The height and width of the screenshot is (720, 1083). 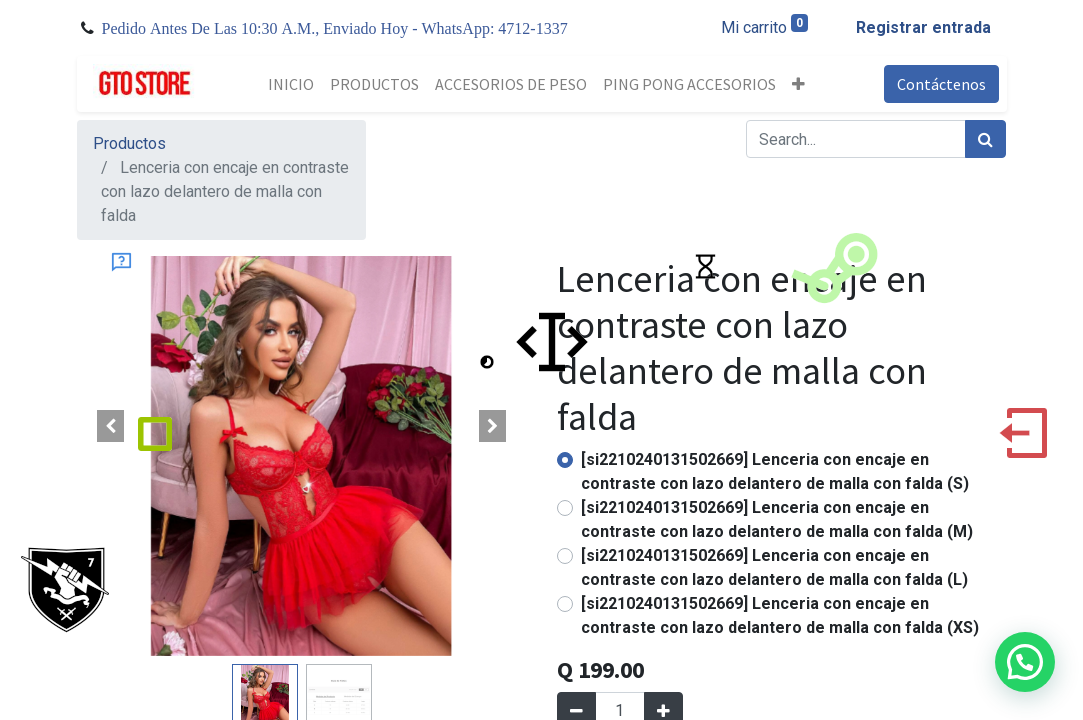 I want to click on indicates a loading or processing state, so click(x=705, y=266).